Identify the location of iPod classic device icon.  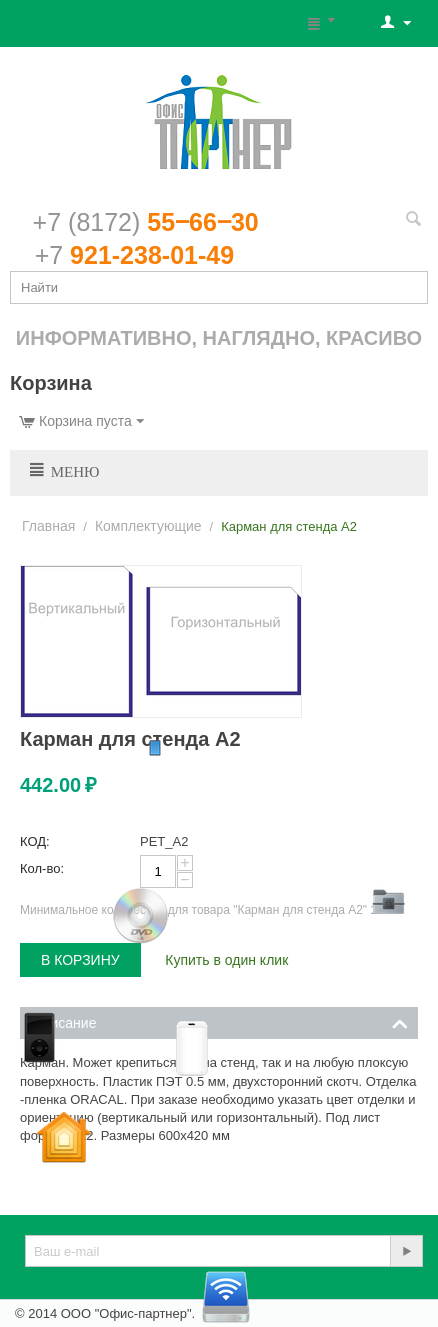
(39, 1037).